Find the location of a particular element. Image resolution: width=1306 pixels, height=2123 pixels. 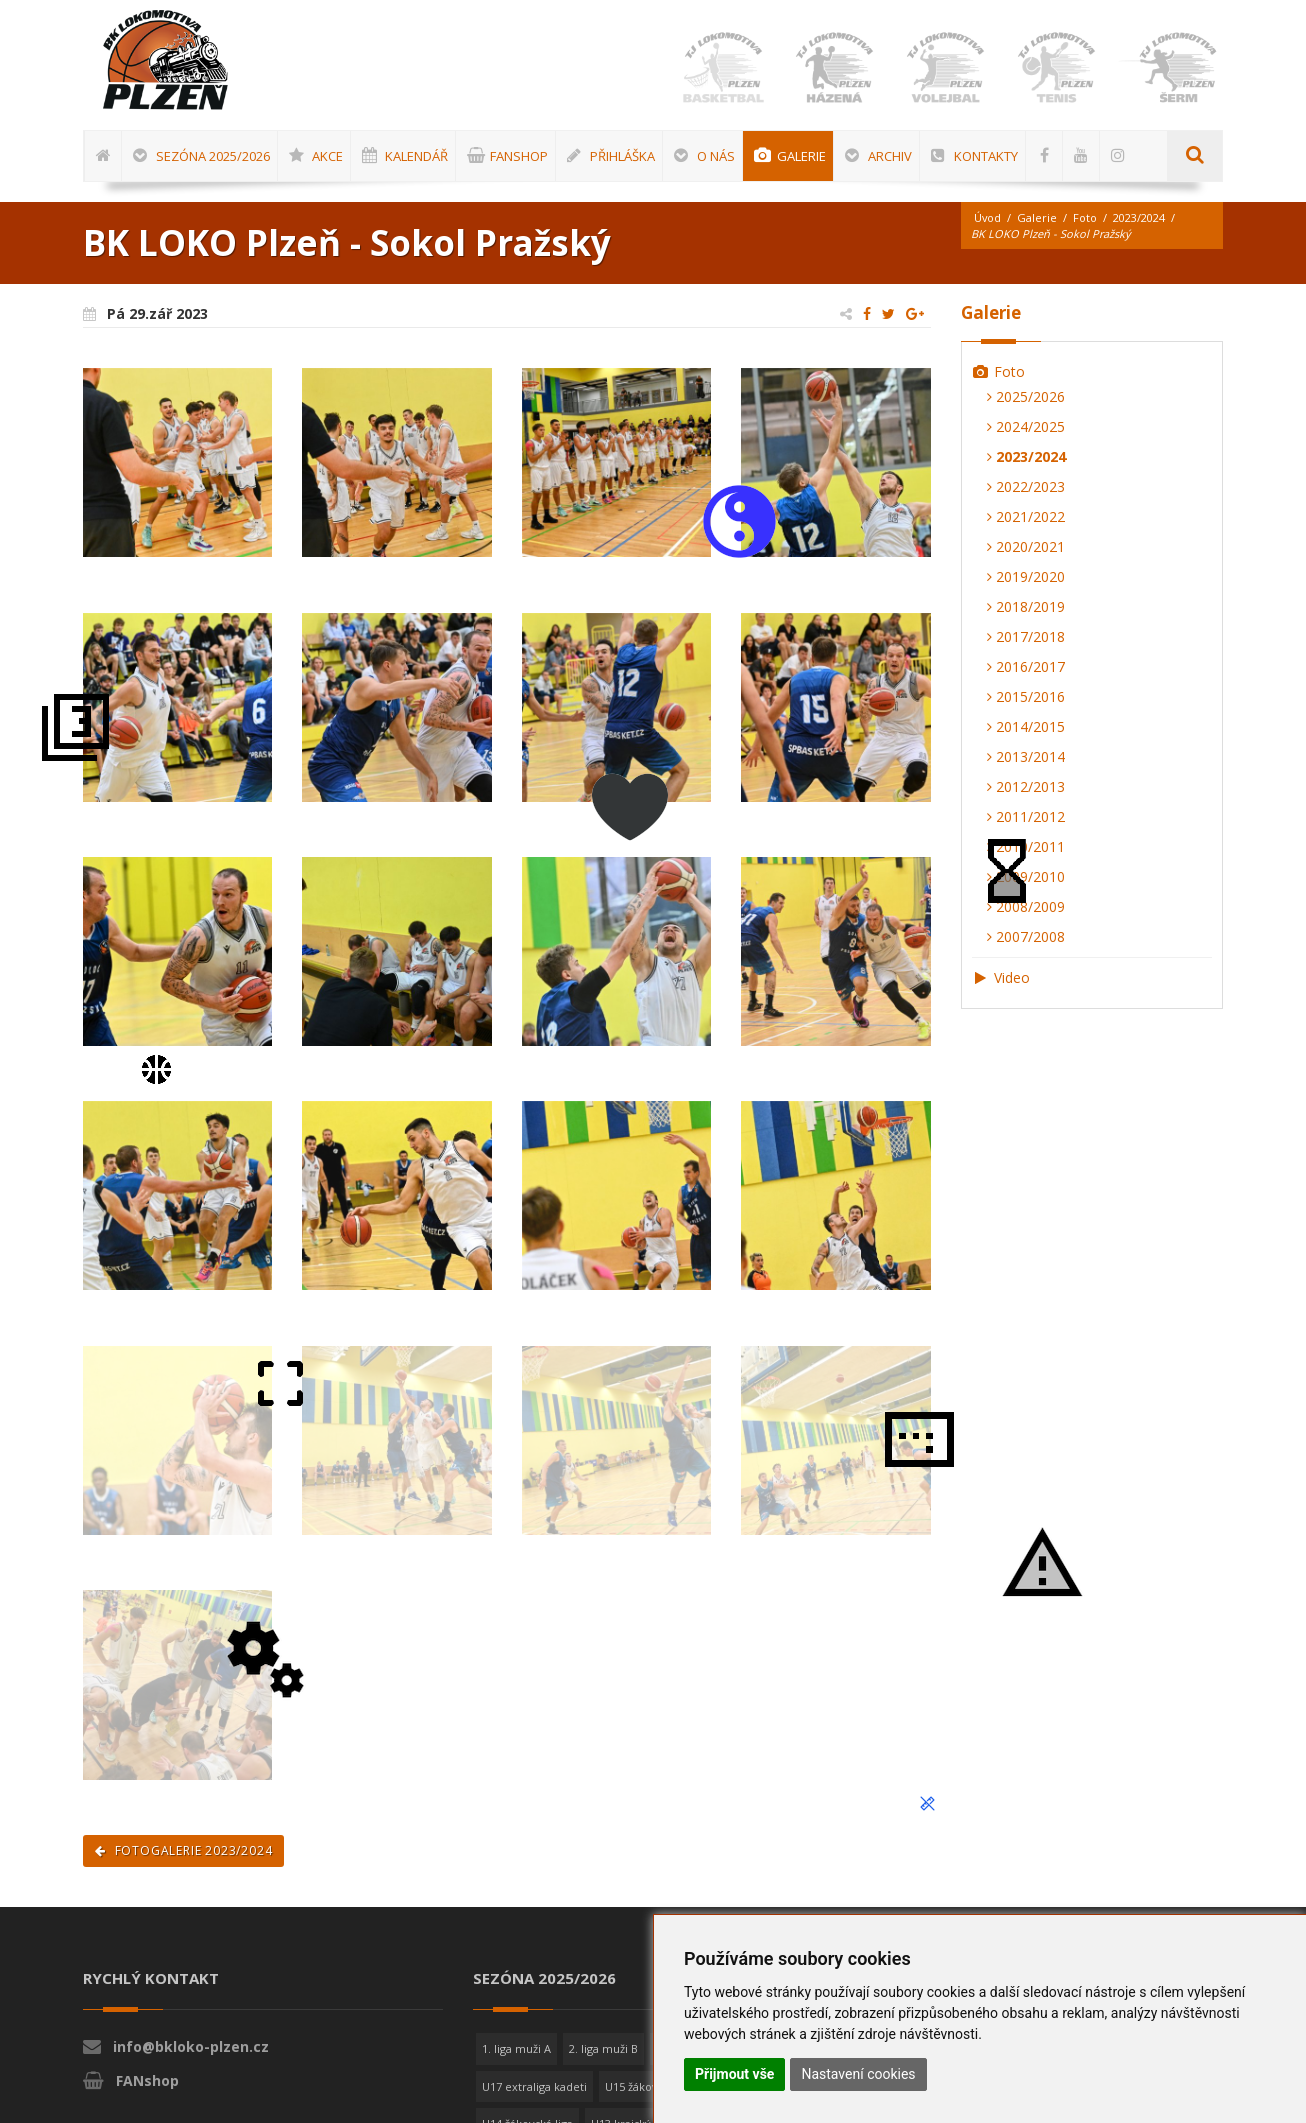

toggle balance or harmony mode is located at coordinates (739, 521).